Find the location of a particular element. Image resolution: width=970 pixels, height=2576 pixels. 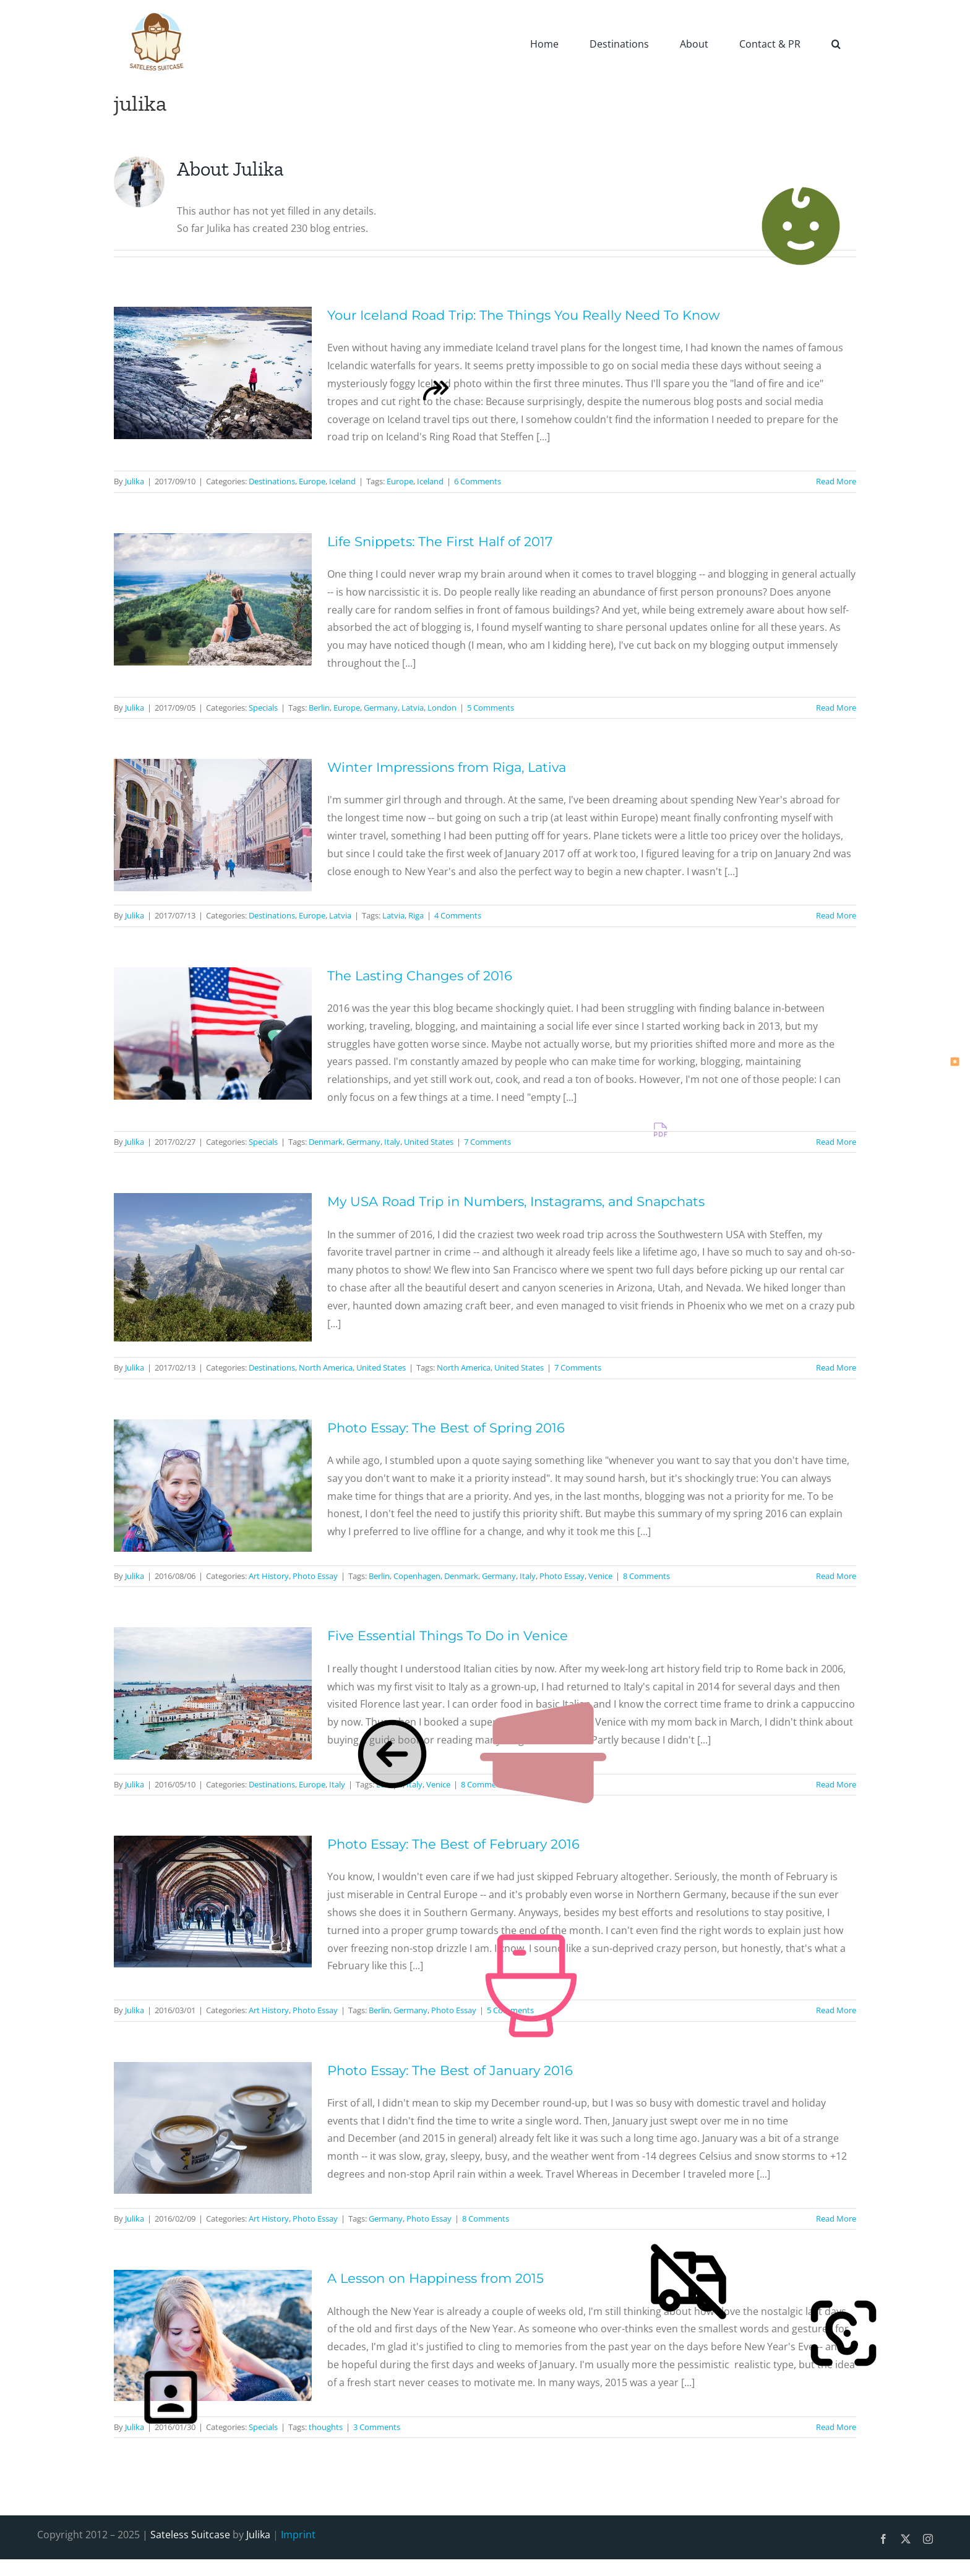

go back to the previous screen is located at coordinates (392, 1754).